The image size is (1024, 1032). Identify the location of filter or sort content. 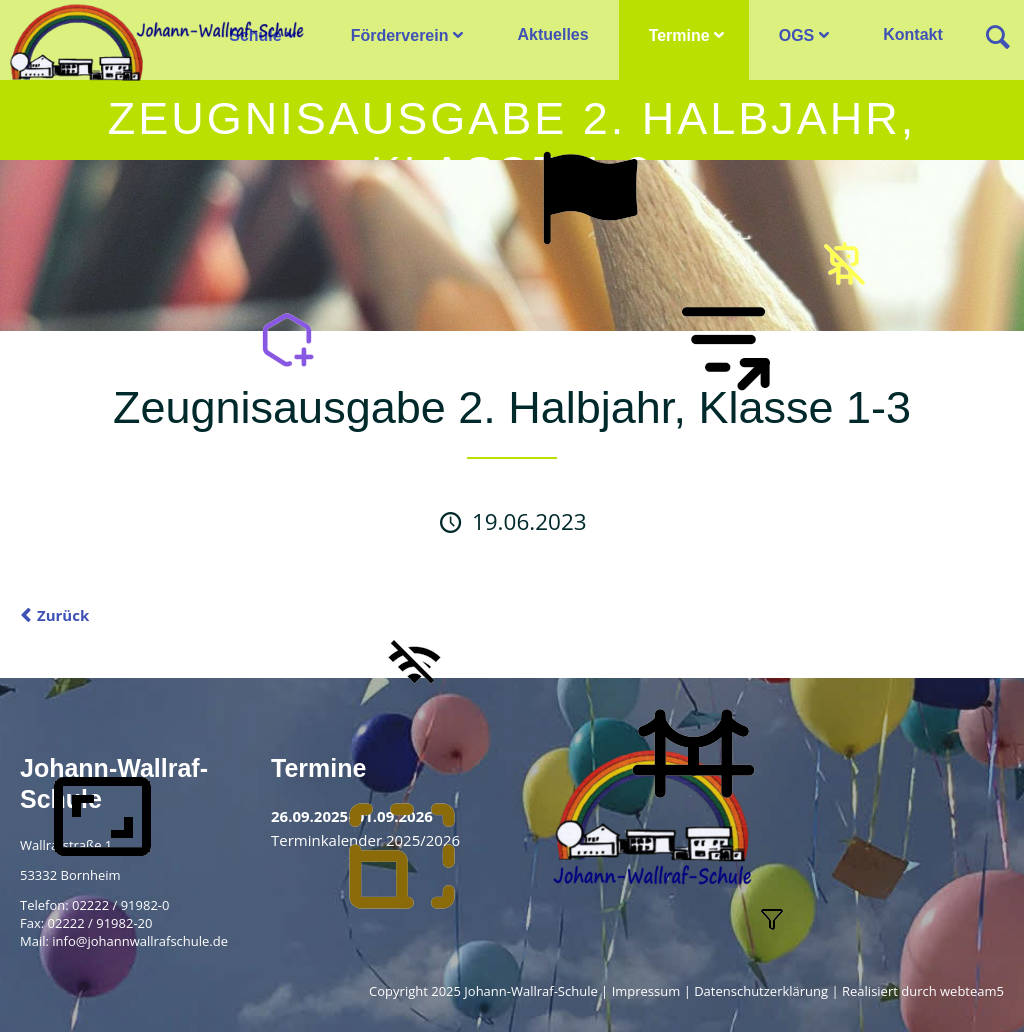
(772, 919).